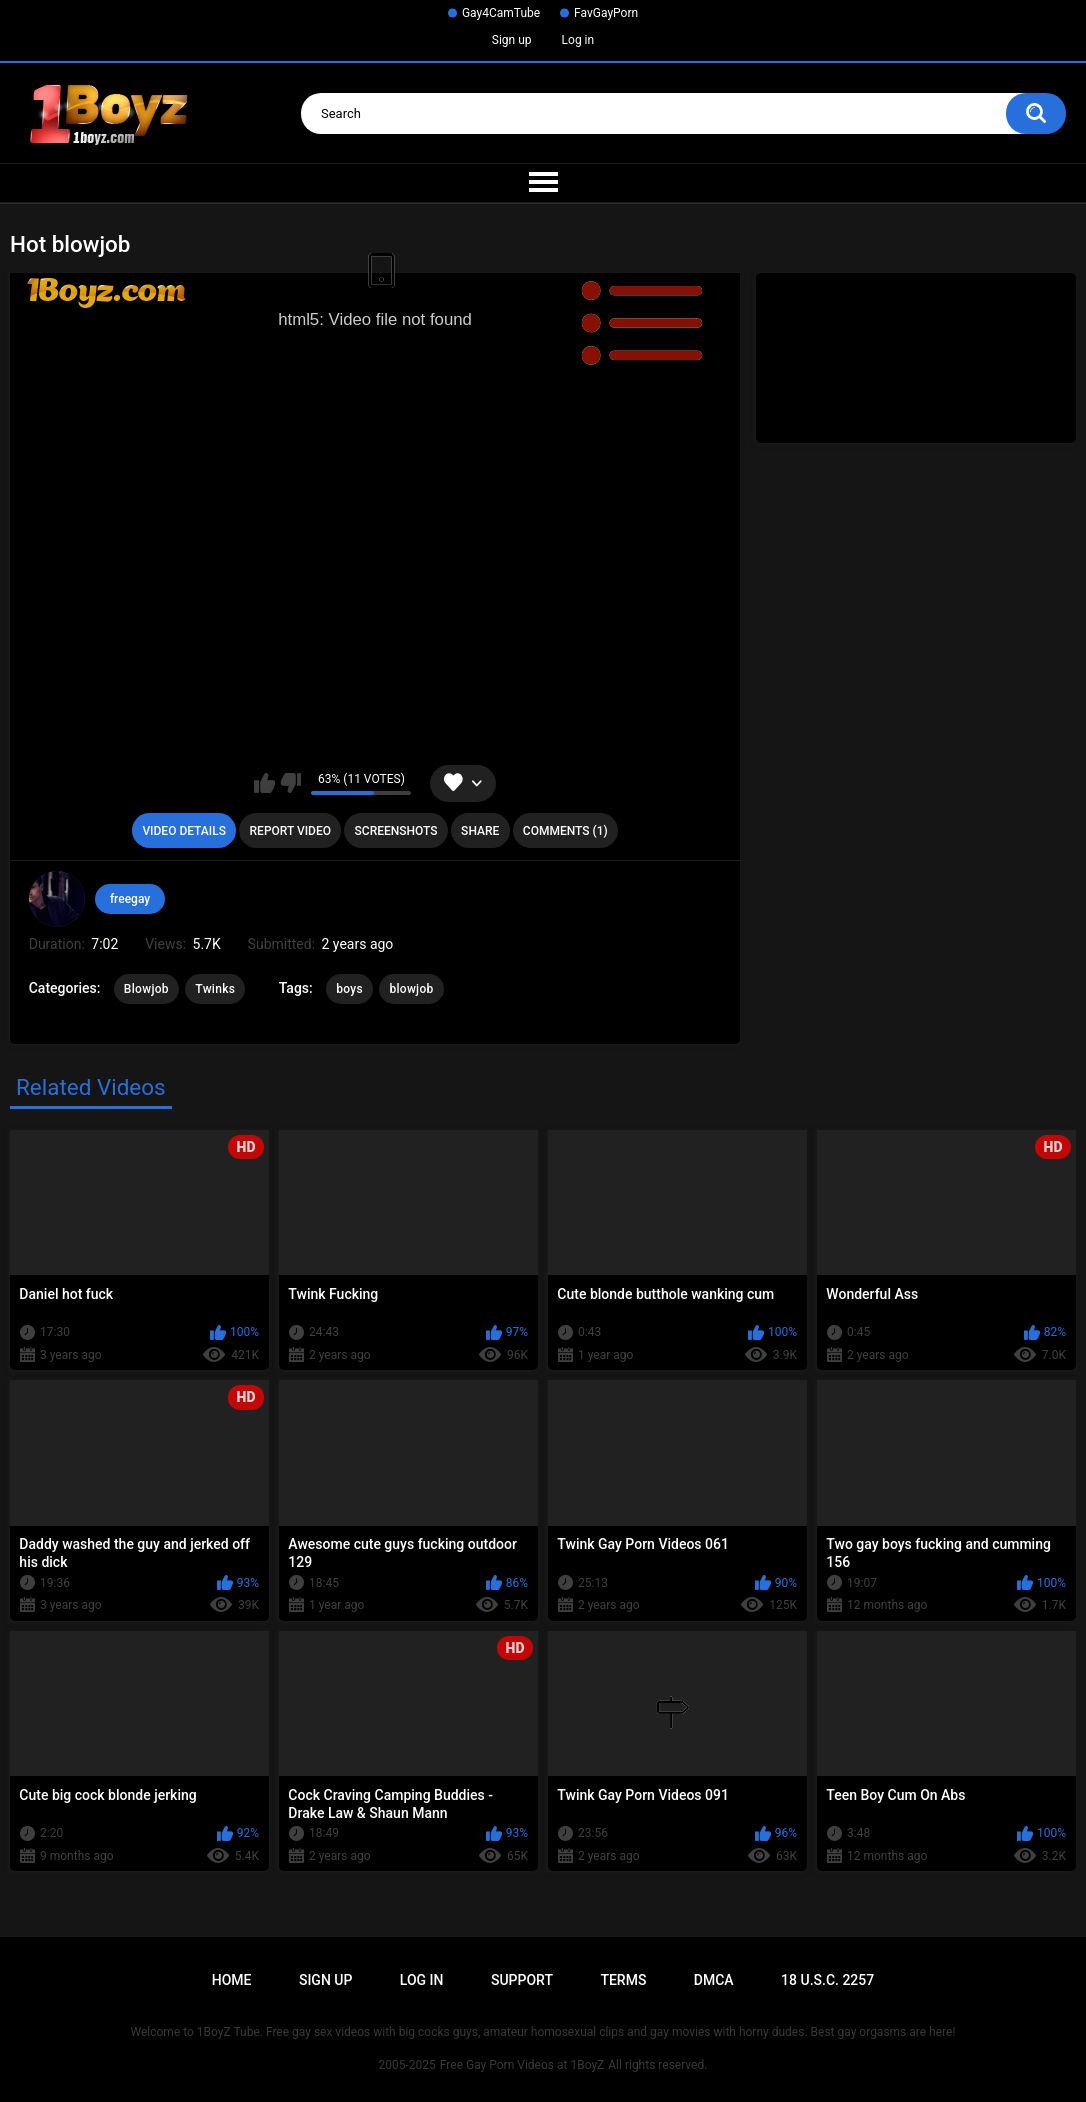 Image resolution: width=1086 pixels, height=2102 pixels. I want to click on view project milestones, so click(671, 1712).